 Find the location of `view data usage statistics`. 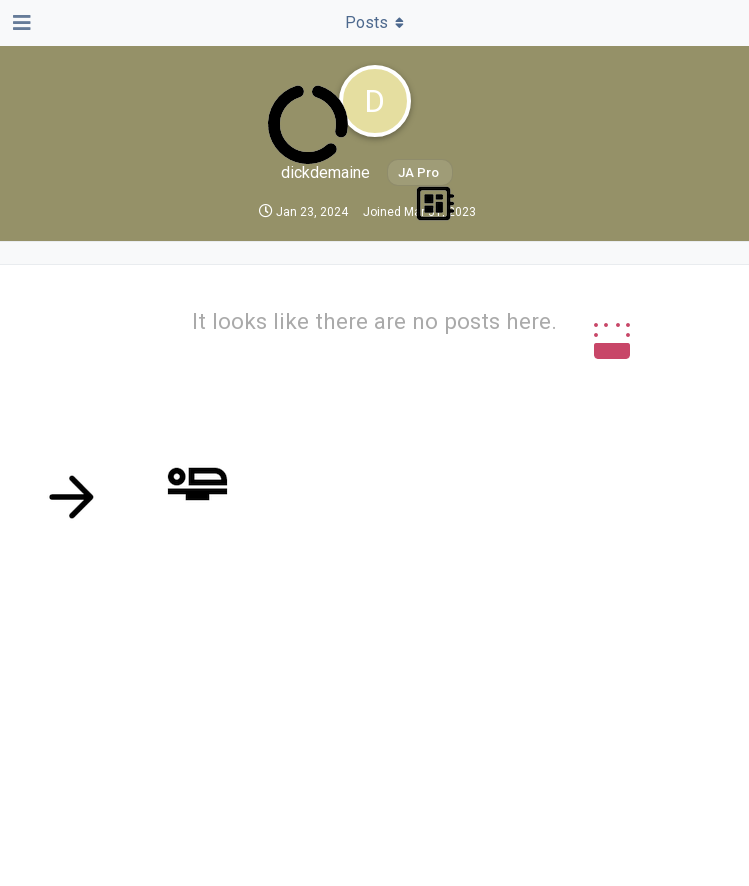

view data usage statistics is located at coordinates (308, 124).